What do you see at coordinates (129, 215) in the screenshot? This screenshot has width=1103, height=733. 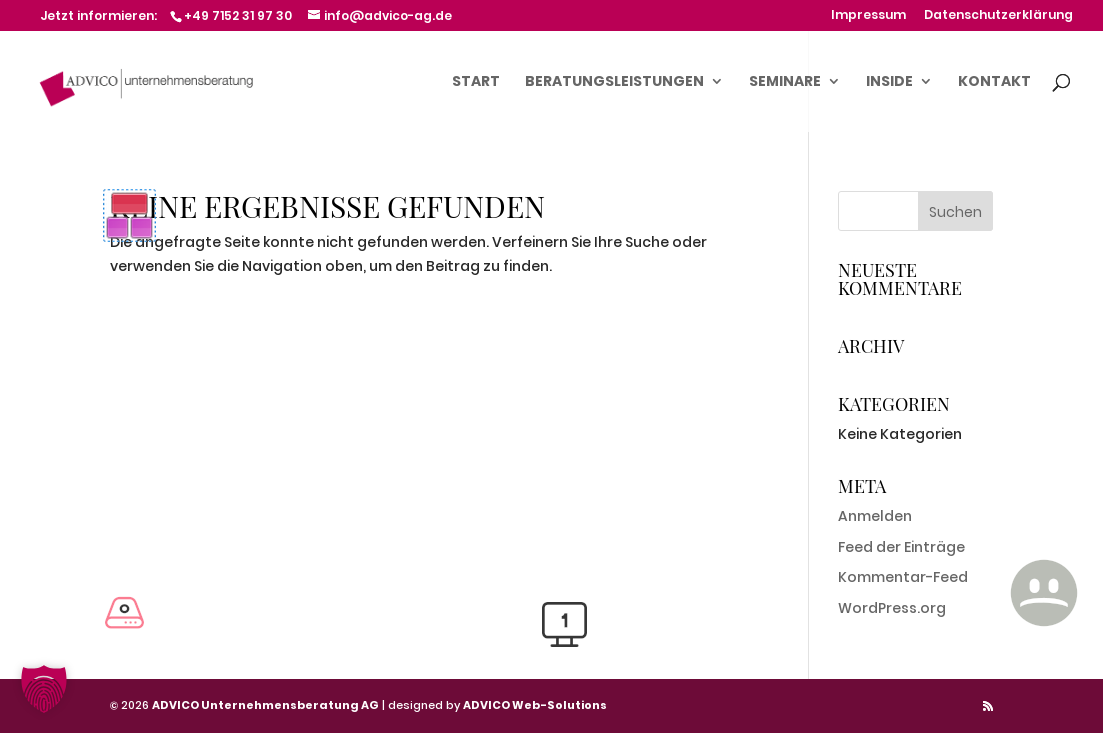 I see `select all items in the current view` at bounding box center [129, 215].